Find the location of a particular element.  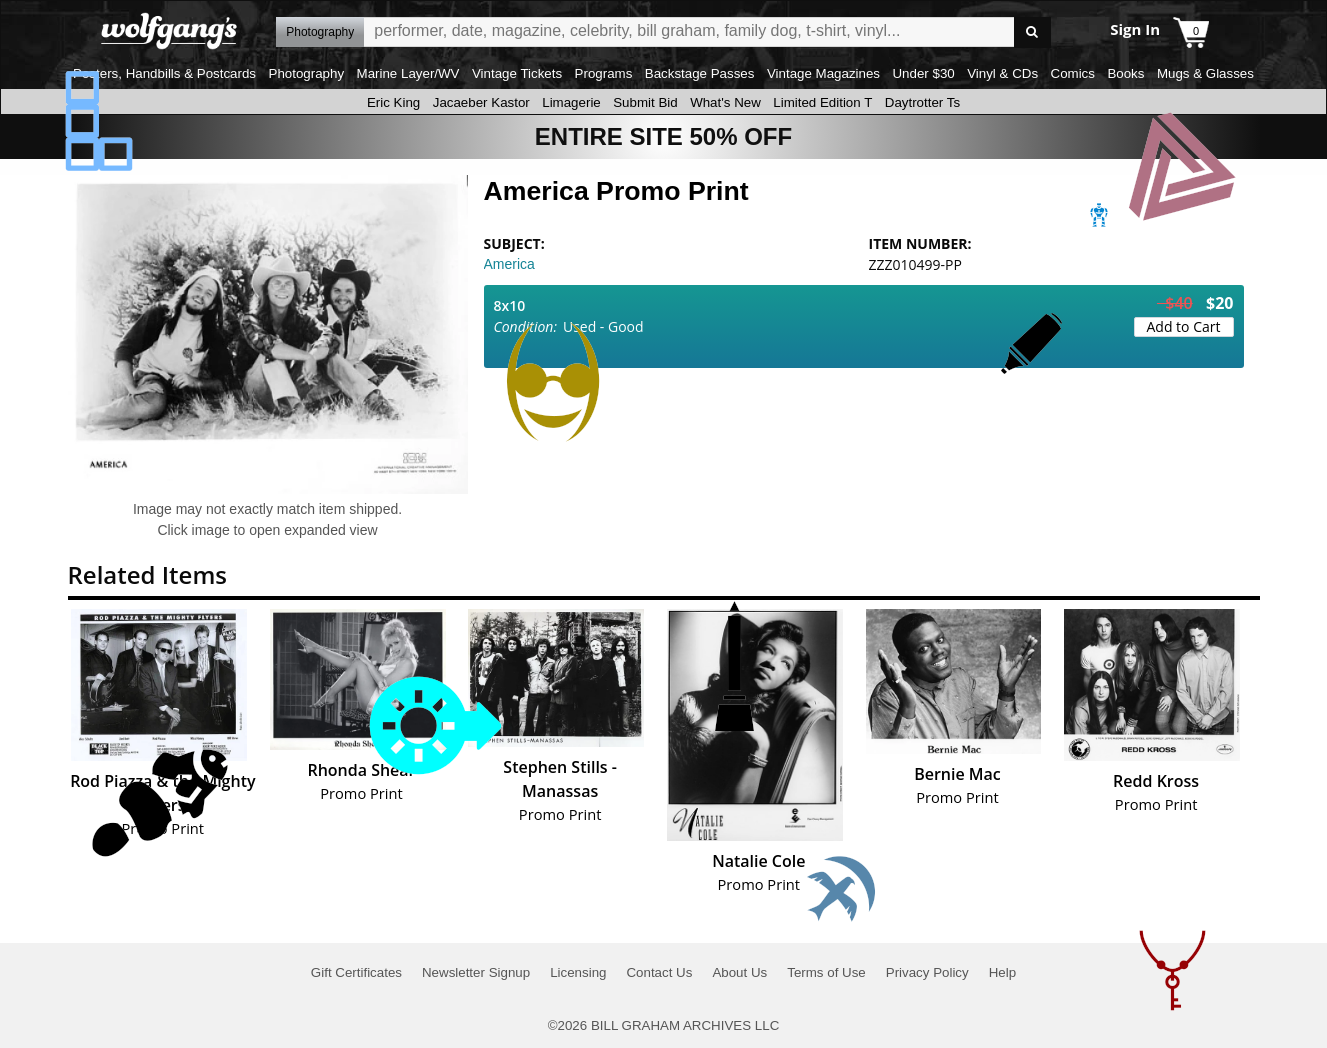

falcon moon game icon or badge is located at coordinates (841, 889).